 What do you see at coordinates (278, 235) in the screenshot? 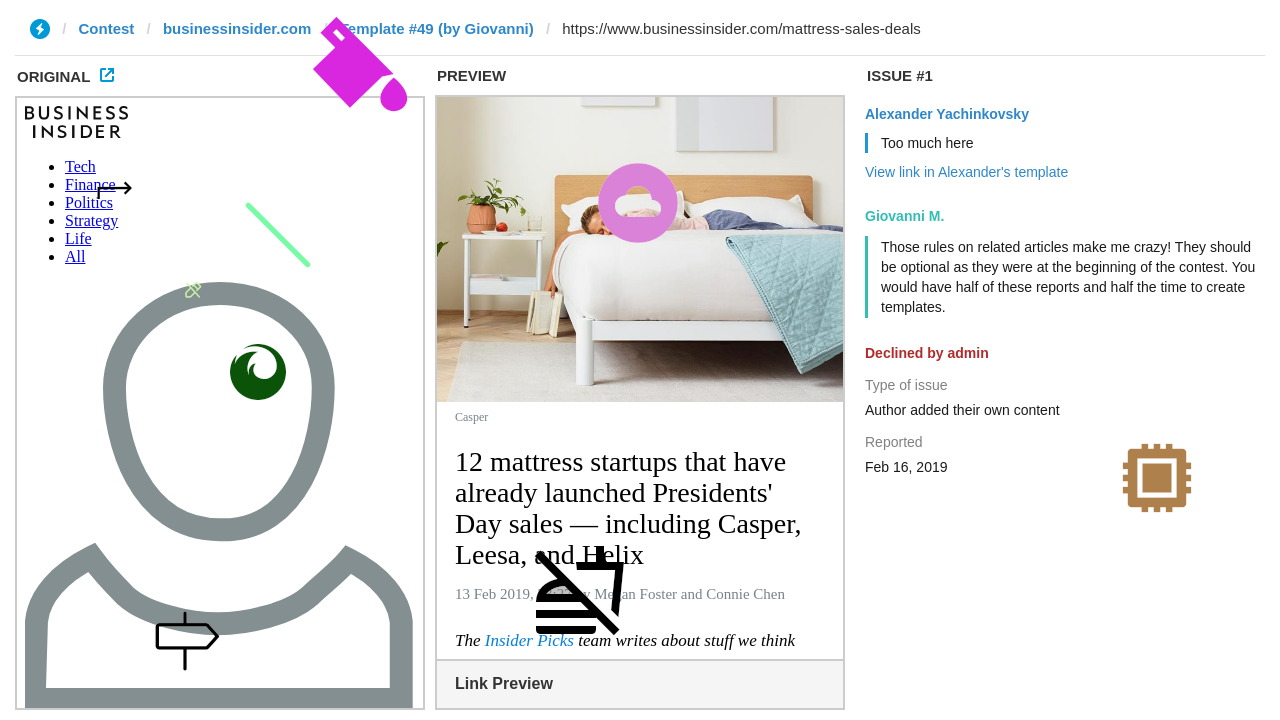
I see `indicates a disabled or unavailable feature` at bounding box center [278, 235].